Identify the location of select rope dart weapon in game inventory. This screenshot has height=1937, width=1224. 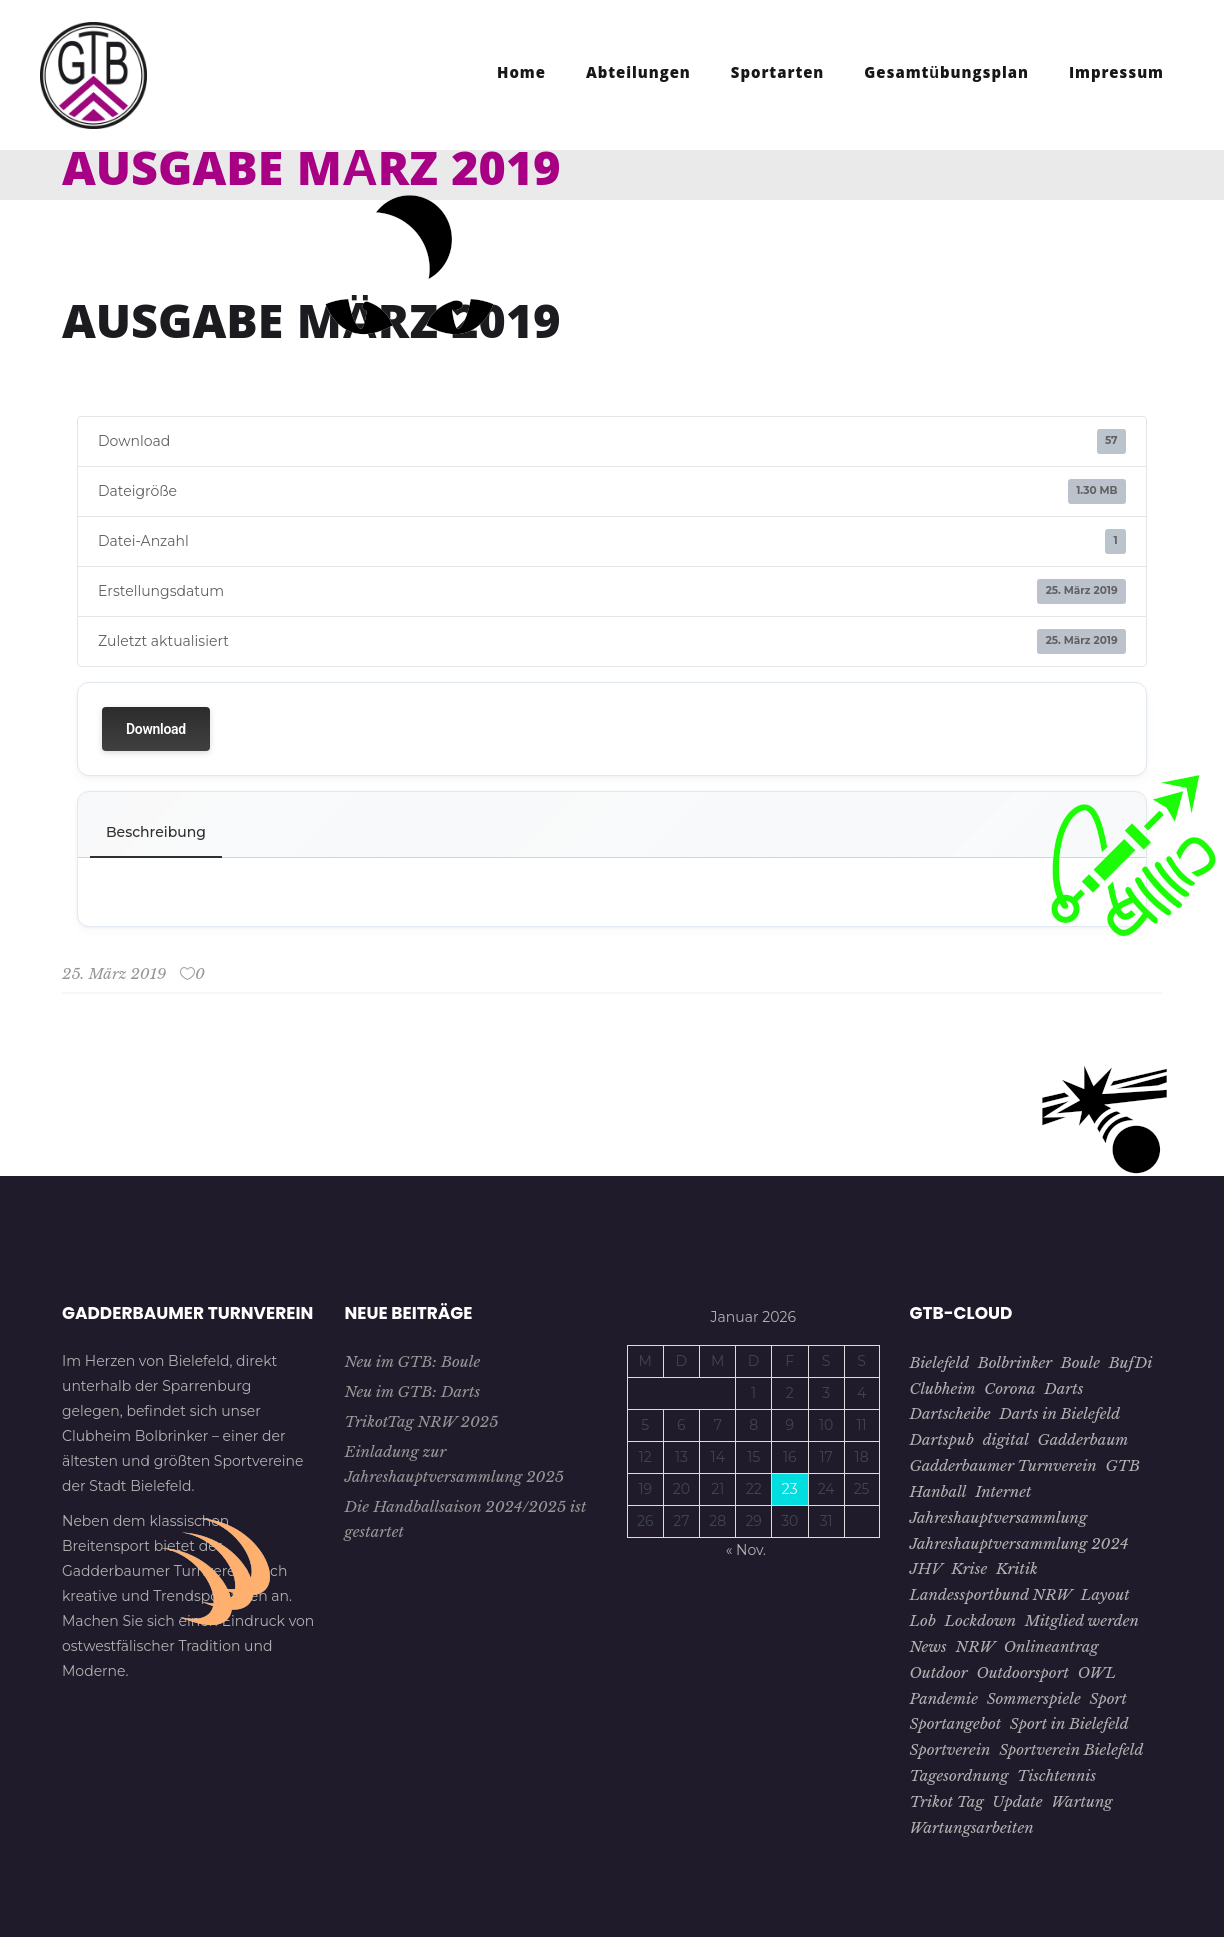
(1133, 855).